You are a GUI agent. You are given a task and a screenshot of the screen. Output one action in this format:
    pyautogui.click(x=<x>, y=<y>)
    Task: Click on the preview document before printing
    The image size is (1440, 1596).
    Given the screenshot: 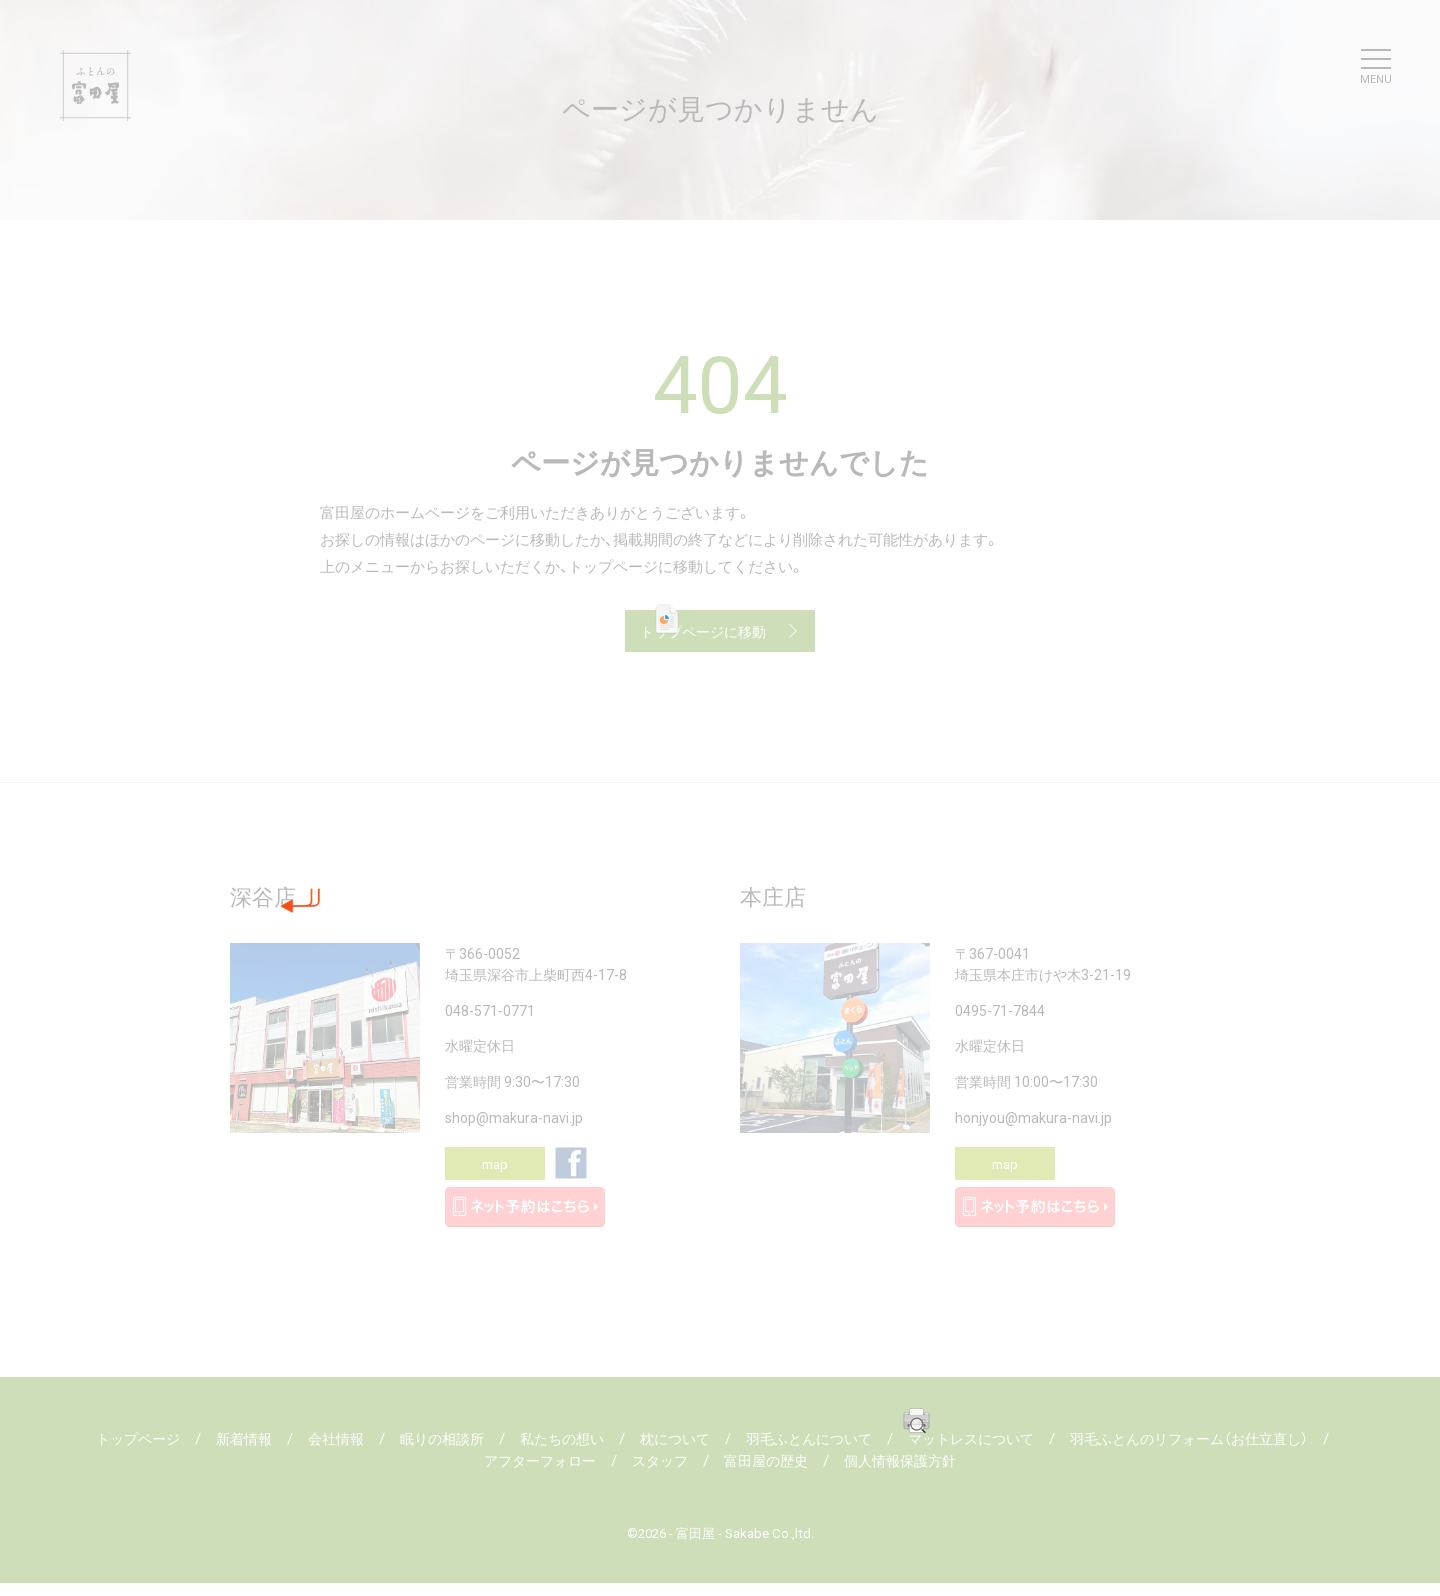 What is the action you would take?
    pyautogui.click(x=916, y=1420)
    